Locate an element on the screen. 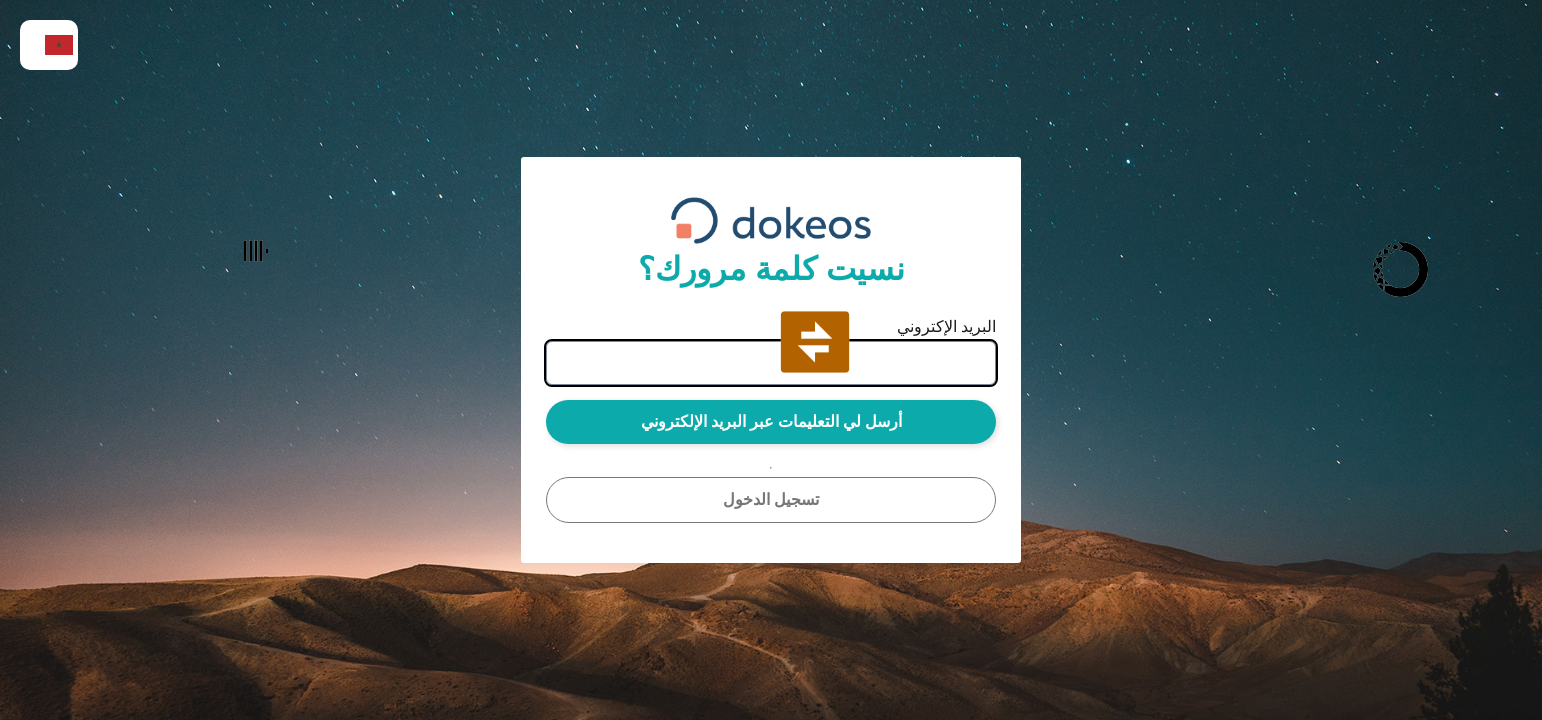 This screenshot has height=720, width=1542. clickhouse database service logo is located at coordinates (256, 251).